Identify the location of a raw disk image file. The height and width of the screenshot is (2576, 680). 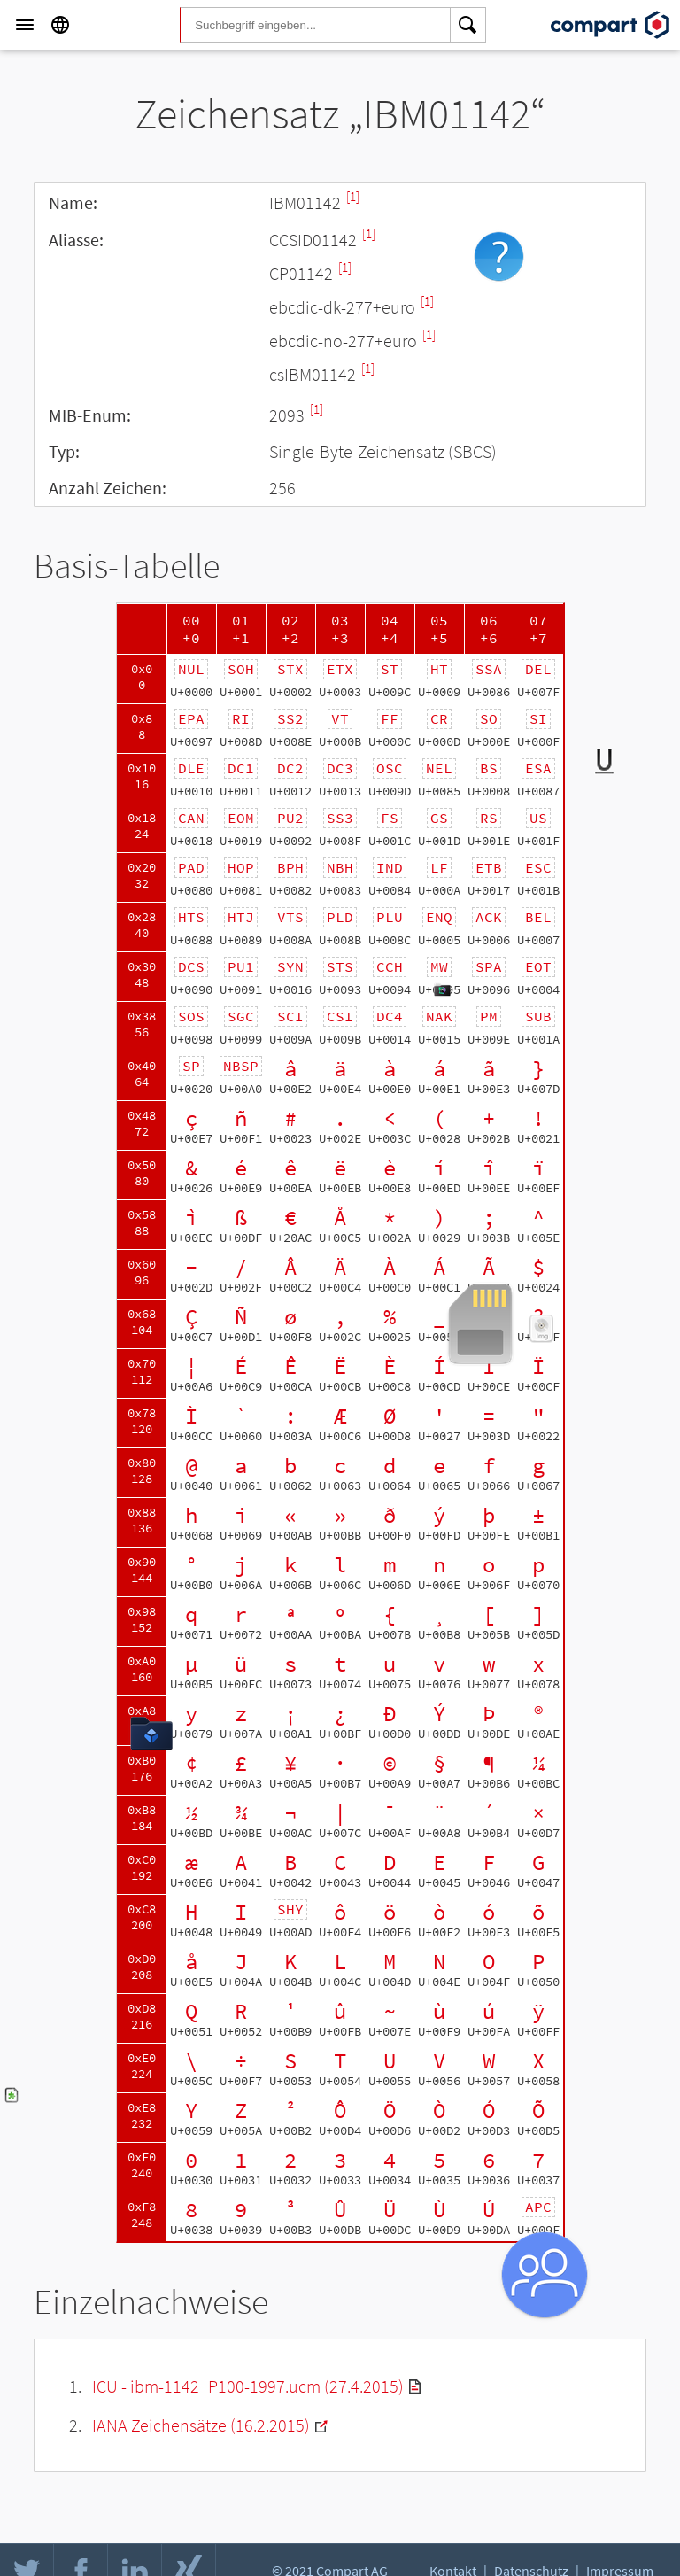
(541, 1328).